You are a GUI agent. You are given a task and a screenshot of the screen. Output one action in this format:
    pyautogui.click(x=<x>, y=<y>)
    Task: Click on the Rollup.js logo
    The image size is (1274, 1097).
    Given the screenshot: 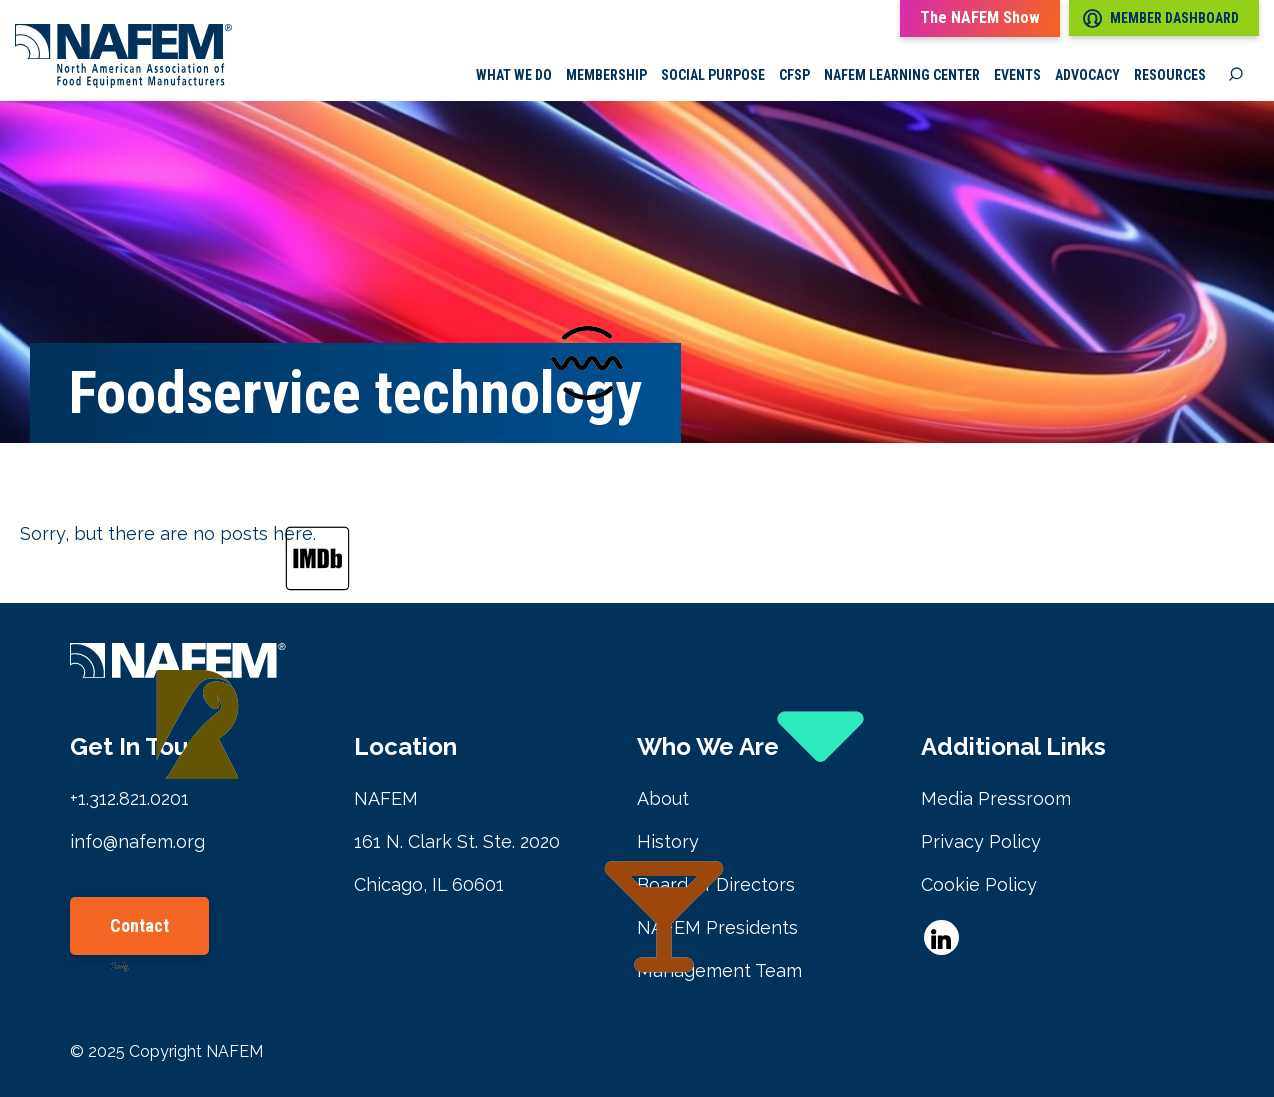 What is the action you would take?
    pyautogui.click(x=197, y=724)
    